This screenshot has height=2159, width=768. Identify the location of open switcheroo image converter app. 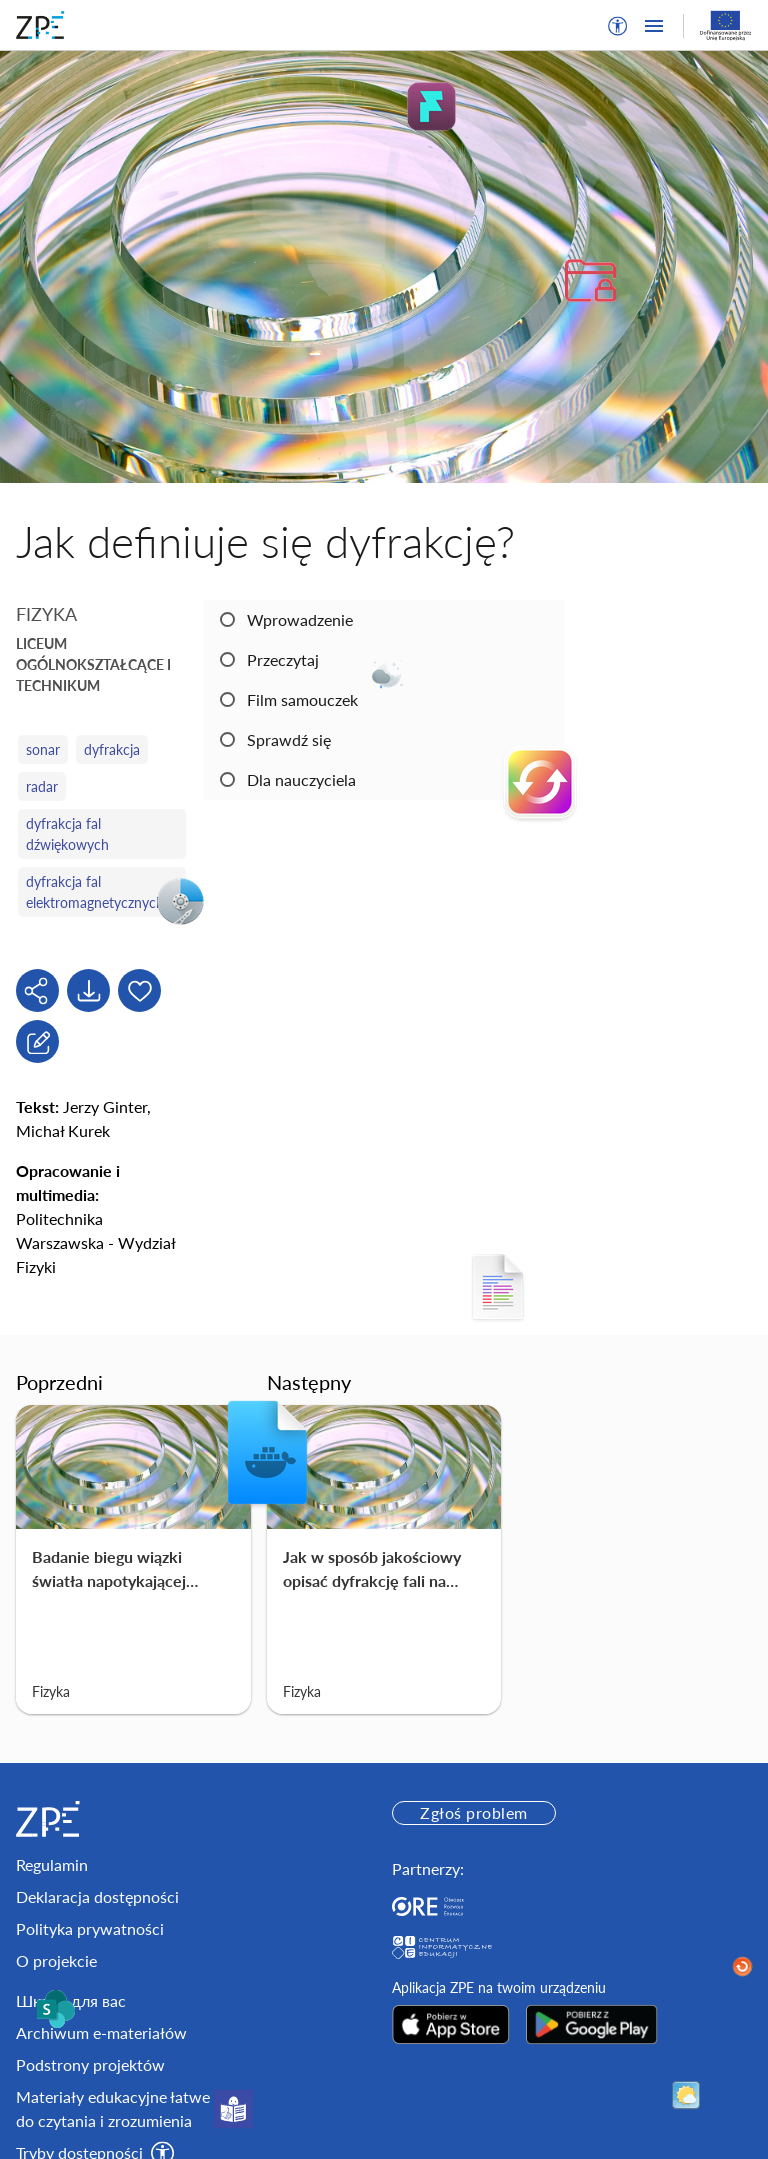
(540, 782).